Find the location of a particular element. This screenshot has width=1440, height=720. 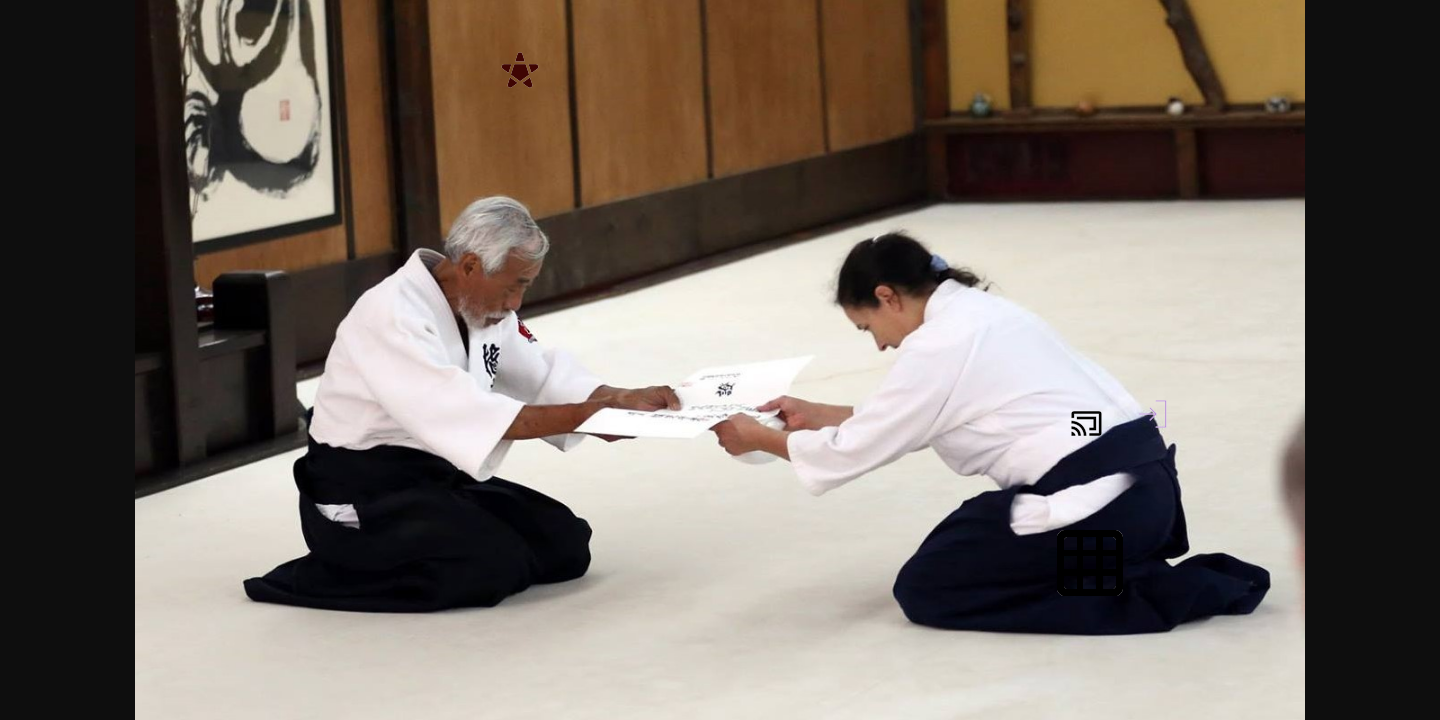

indicates active casting connection to a device is located at coordinates (1086, 423).